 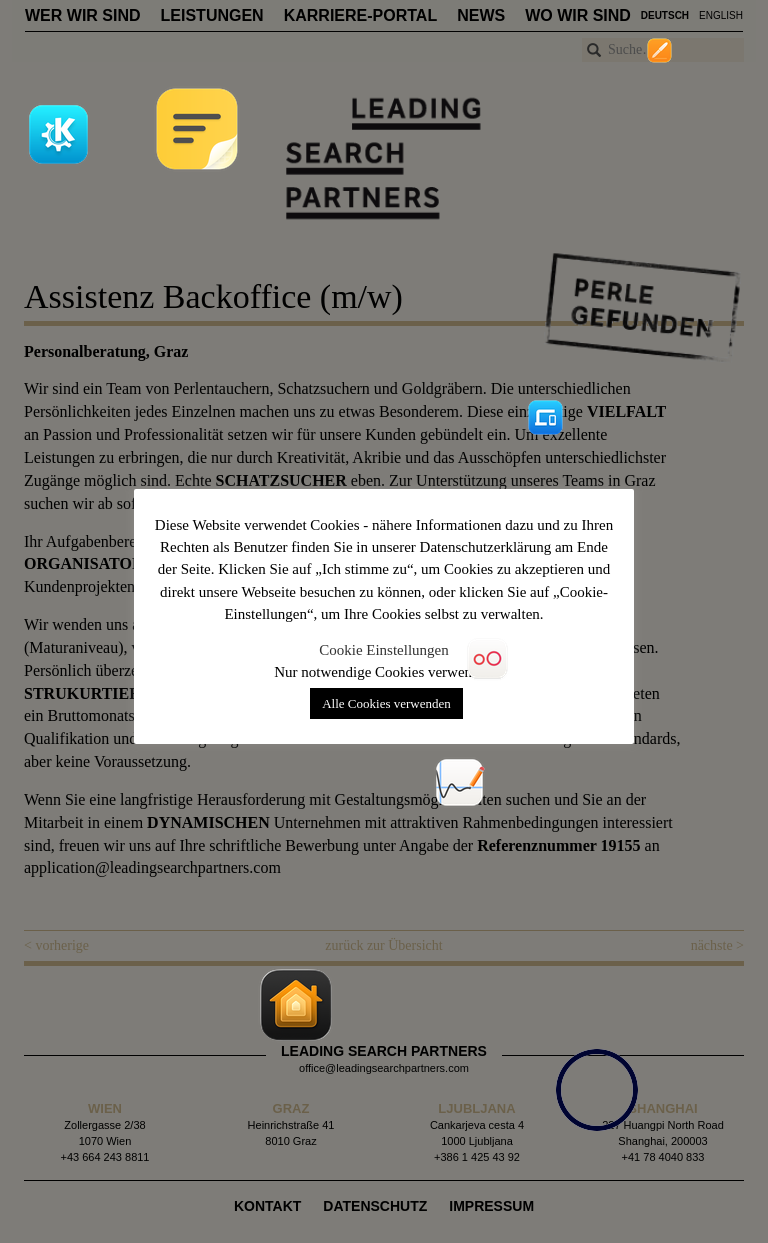 What do you see at coordinates (197, 129) in the screenshot?
I see `open the stickies app for quick notes` at bounding box center [197, 129].